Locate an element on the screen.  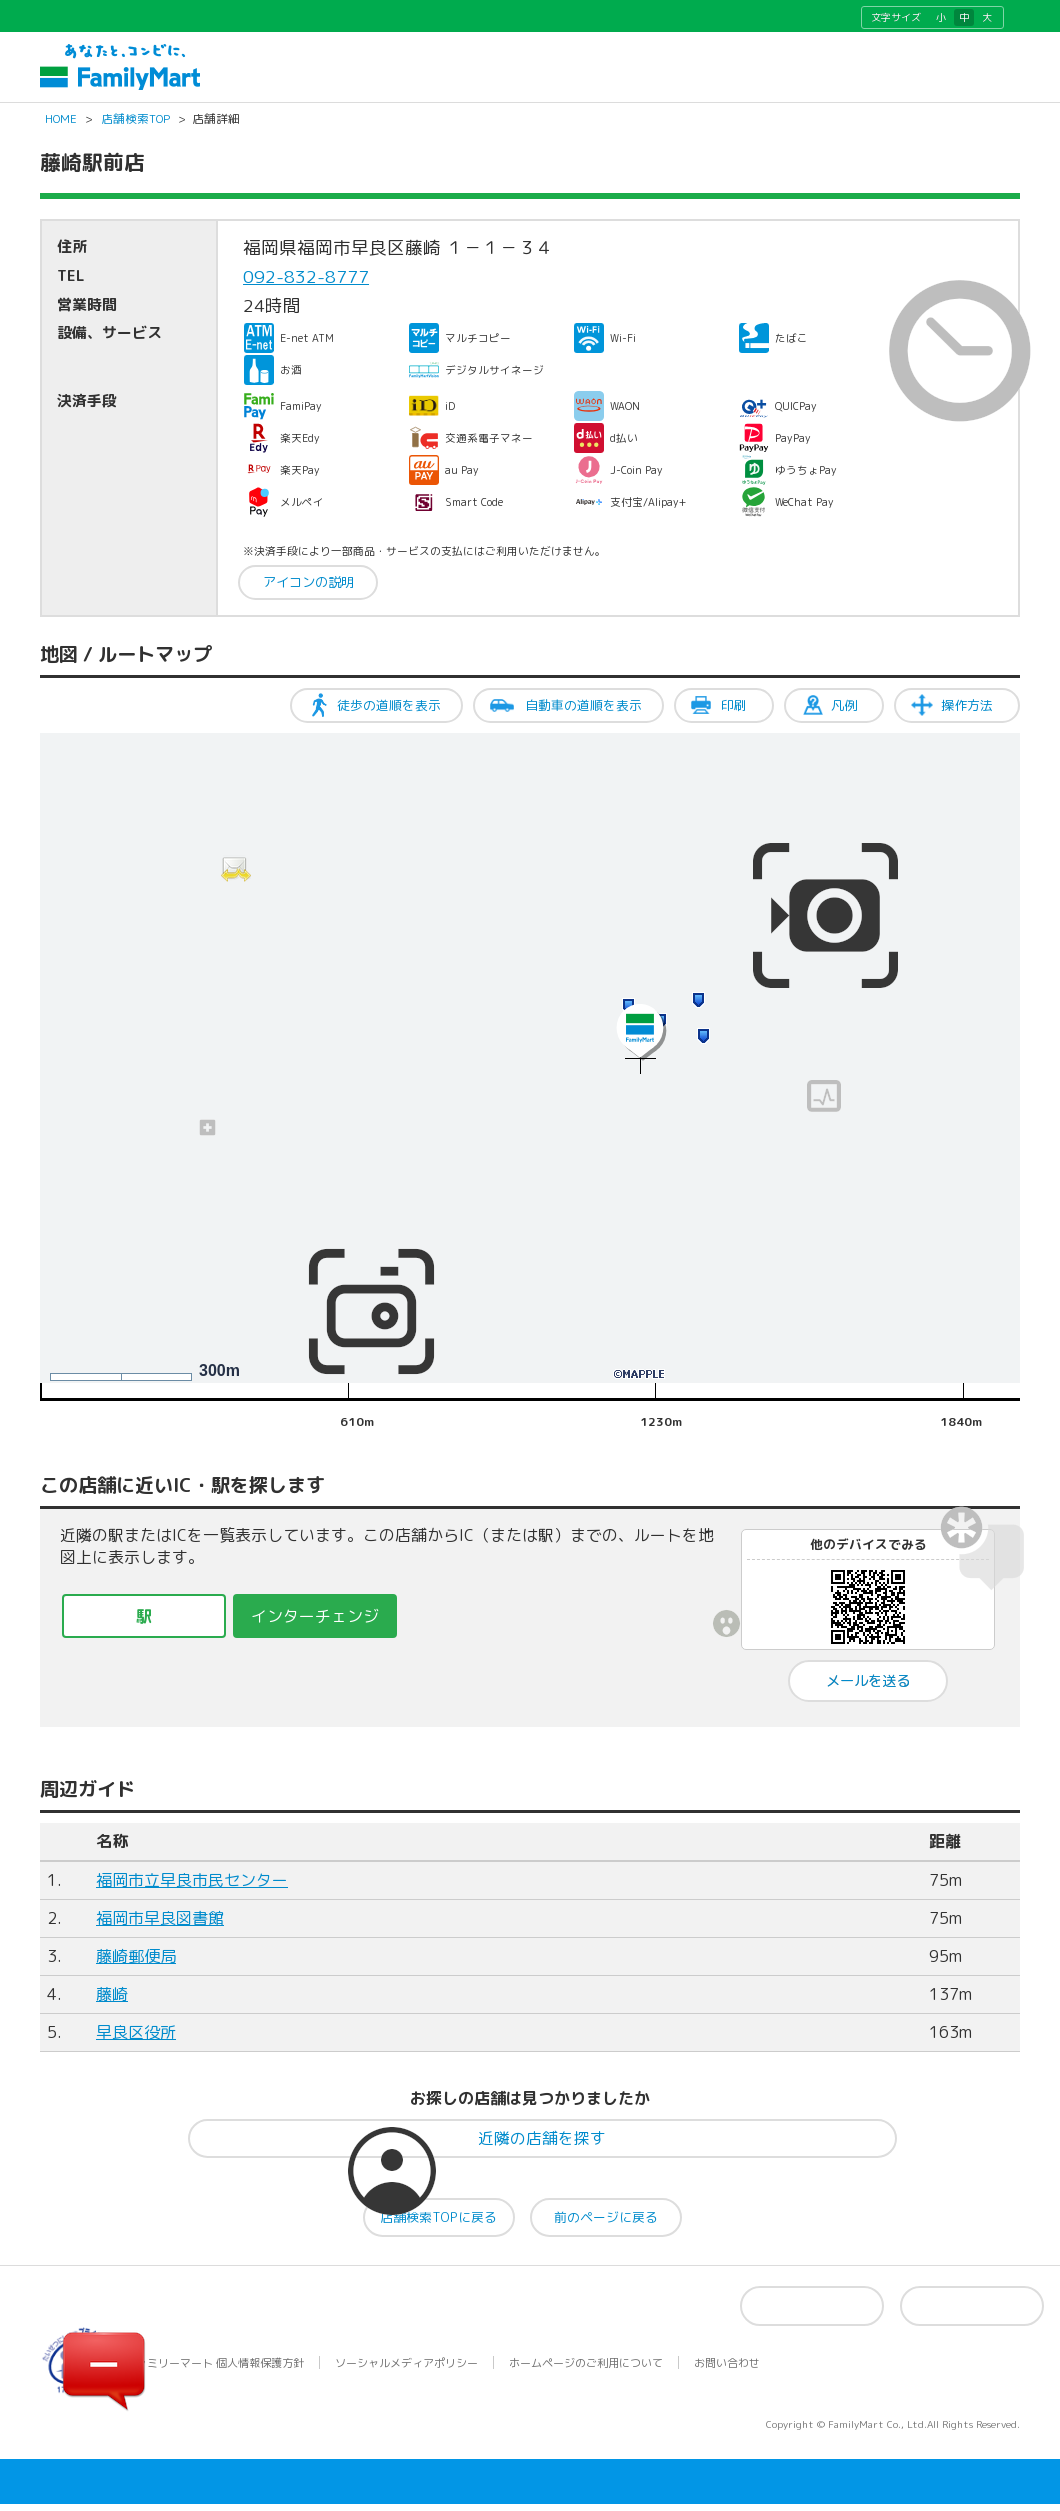
user status: busy or do not disturb is located at coordinates (104, 2370).